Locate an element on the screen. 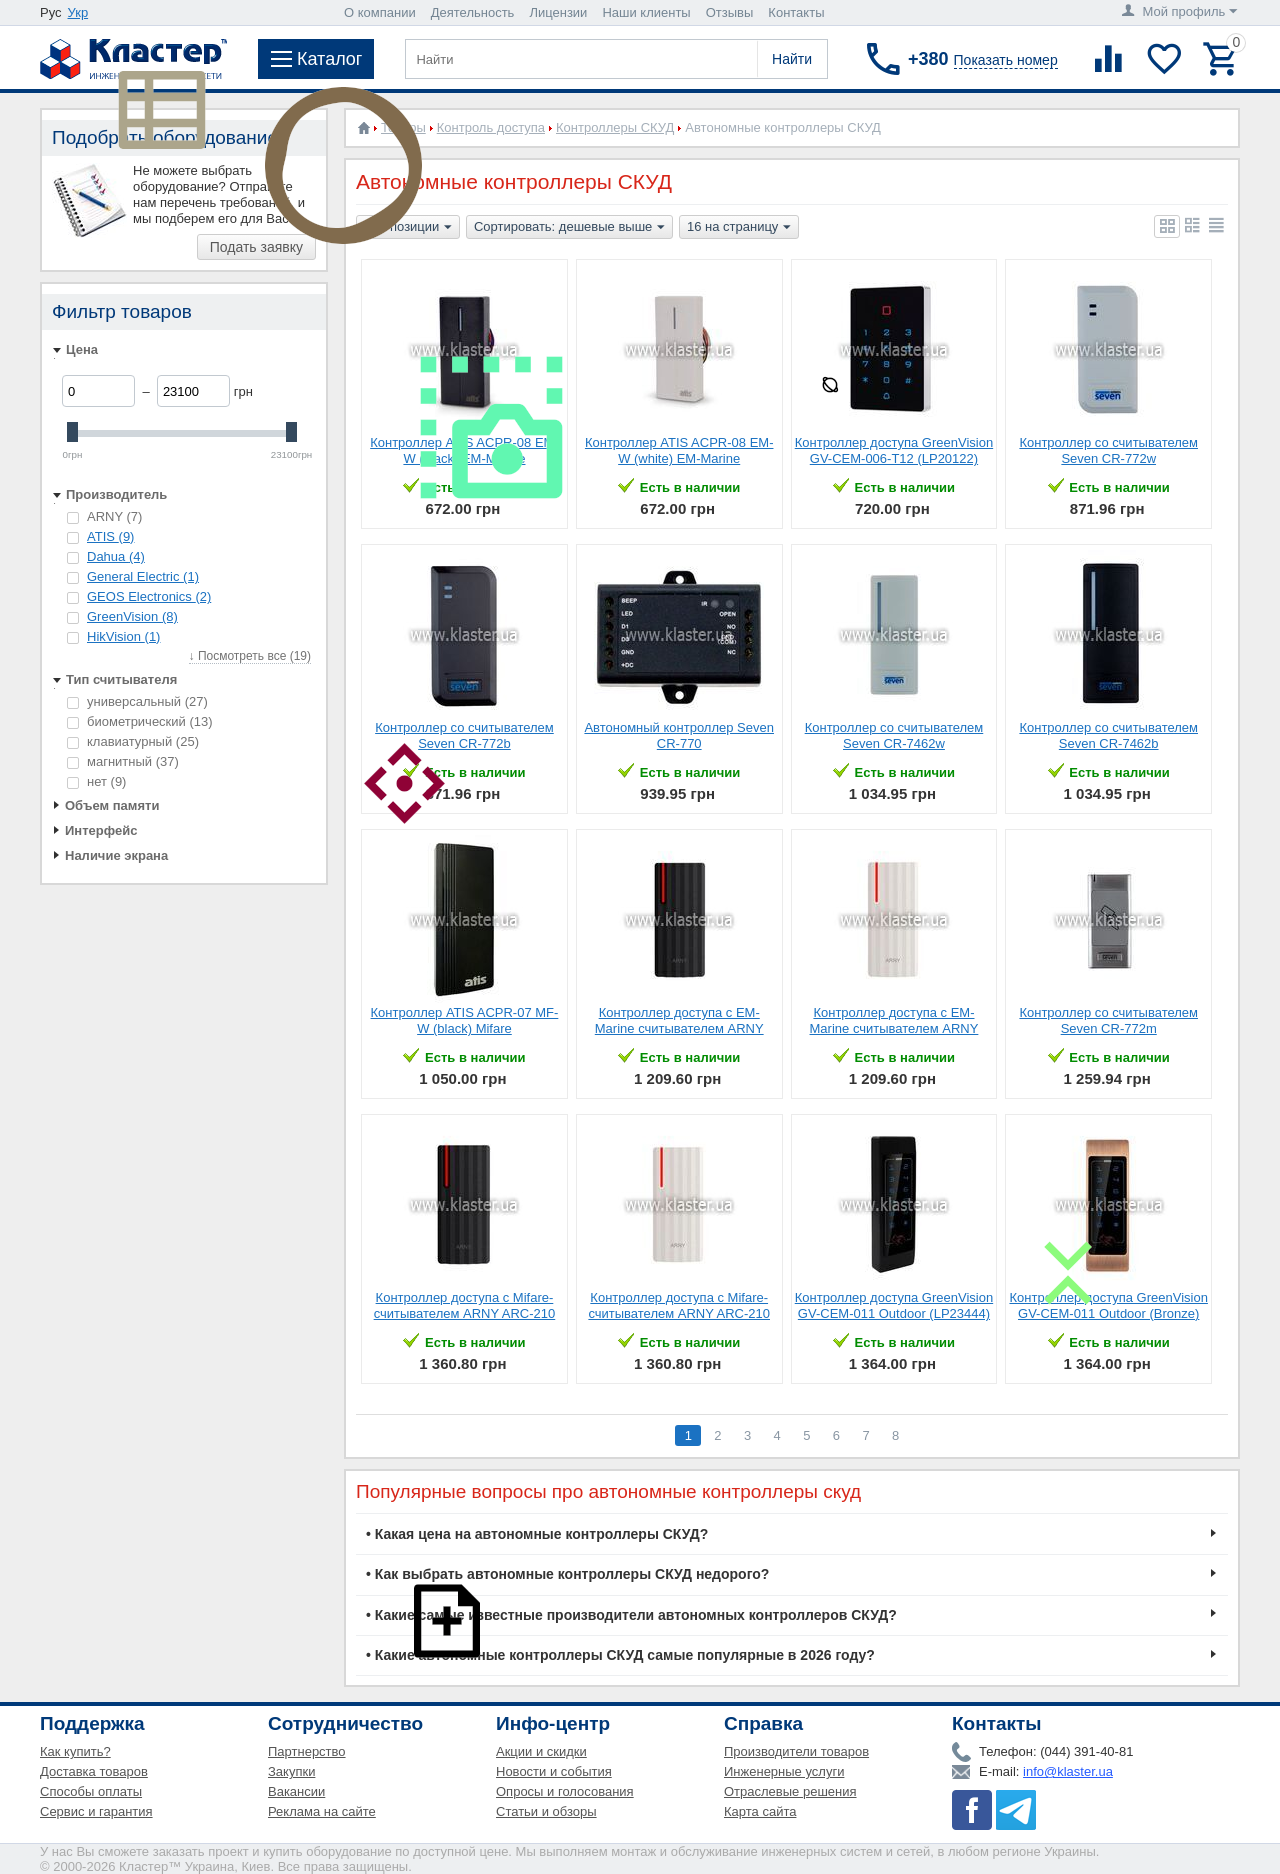 The width and height of the screenshot is (1280, 1874). create a new file is located at coordinates (447, 1621).